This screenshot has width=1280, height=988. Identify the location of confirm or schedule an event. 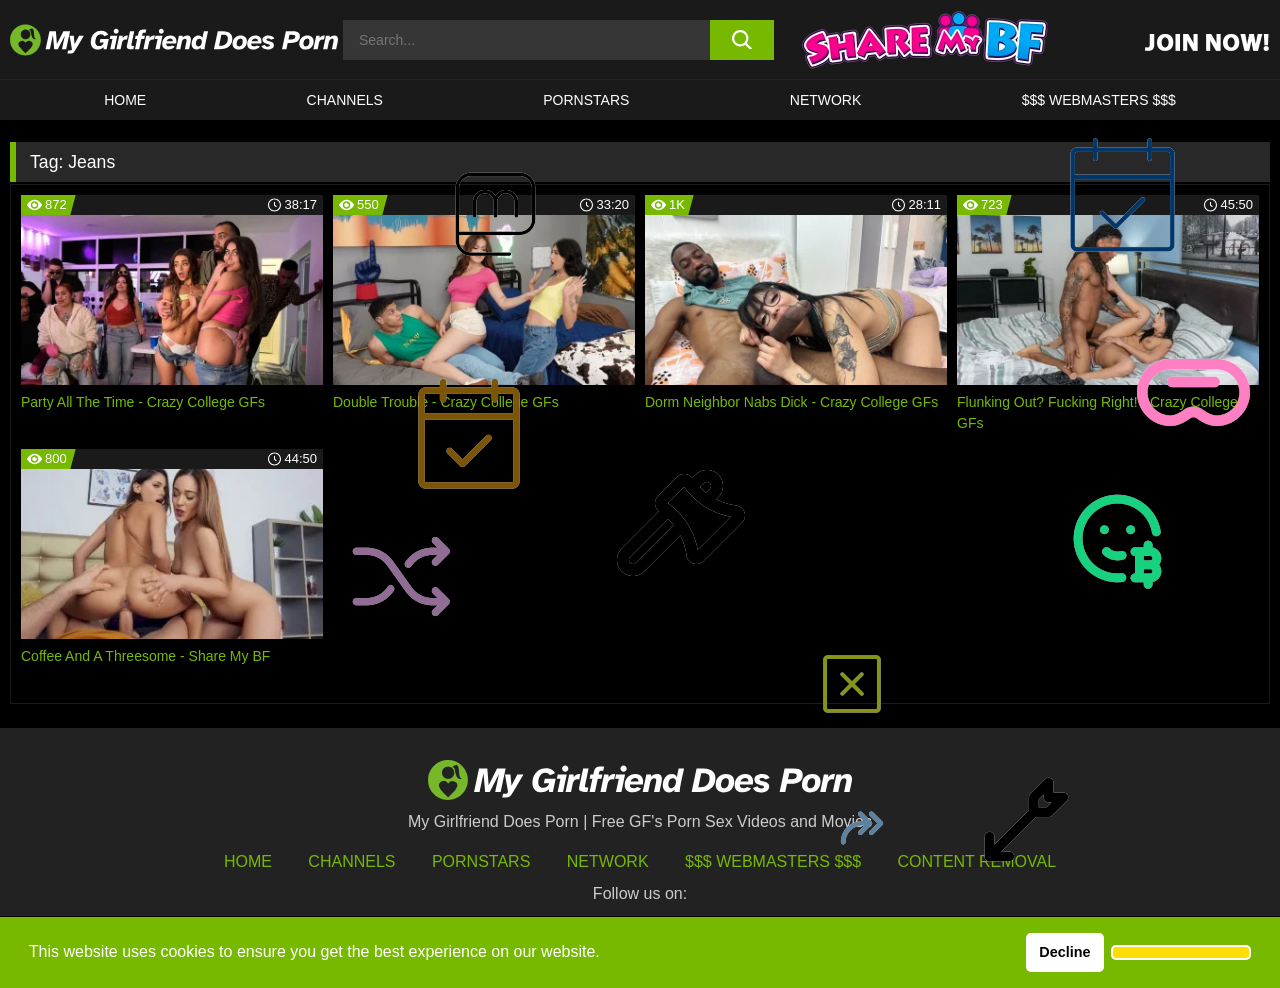
(1122, 199).